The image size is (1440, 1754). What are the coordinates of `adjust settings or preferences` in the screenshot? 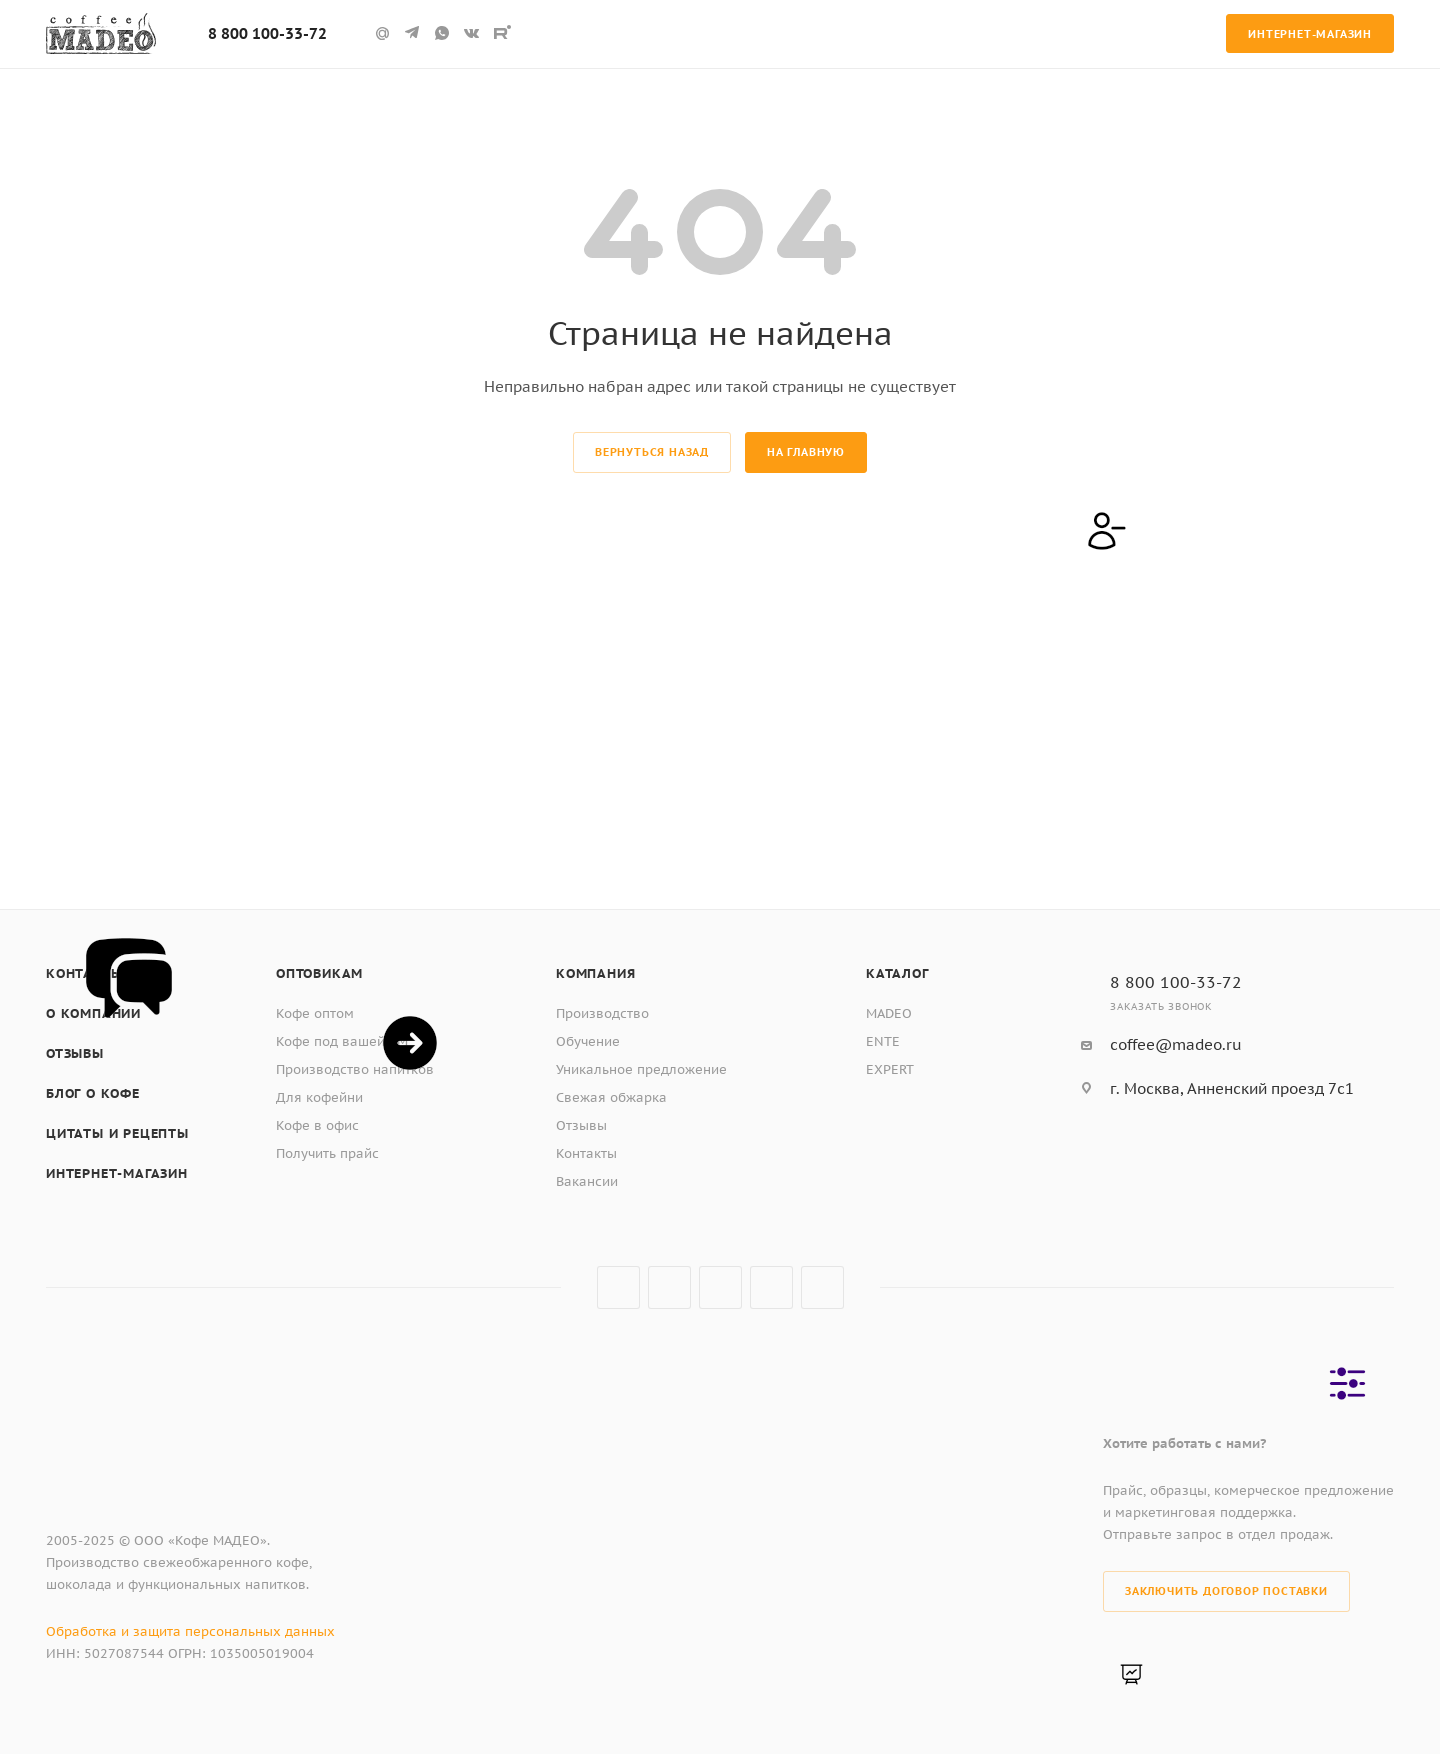 It's located at (1347, 1383).